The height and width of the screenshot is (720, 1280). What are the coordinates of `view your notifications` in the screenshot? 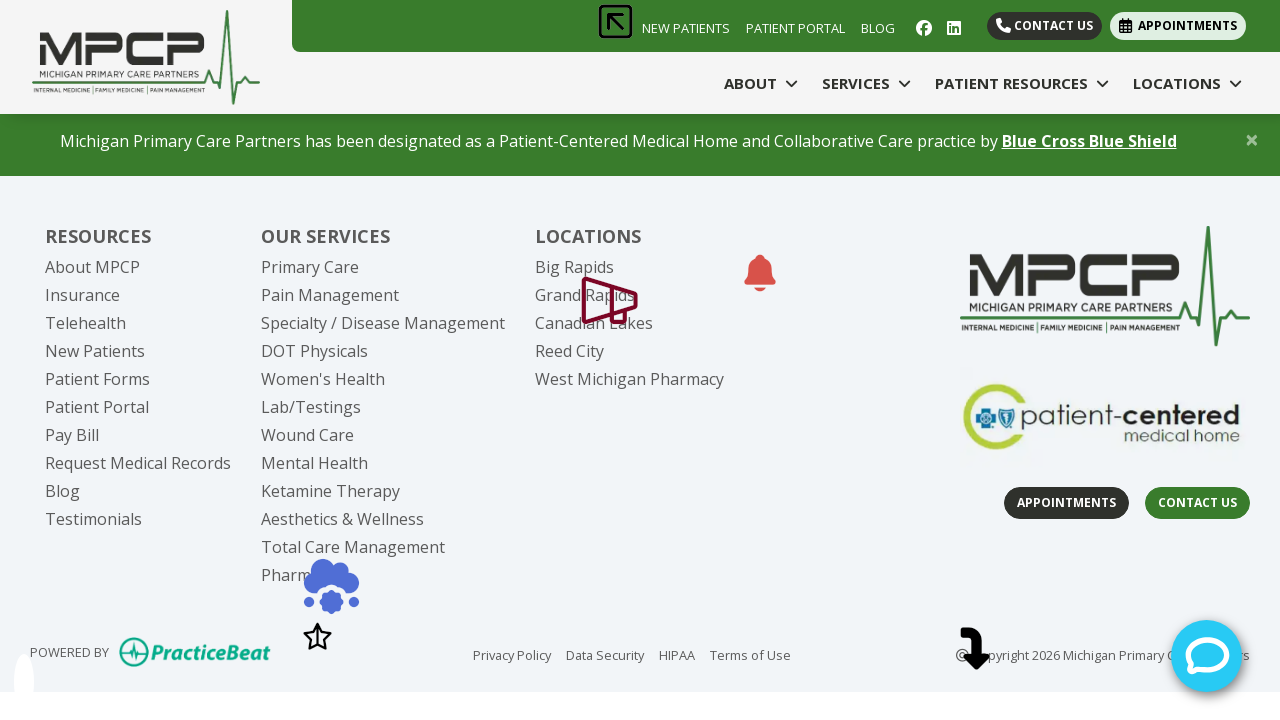 It's located at (760, 273).